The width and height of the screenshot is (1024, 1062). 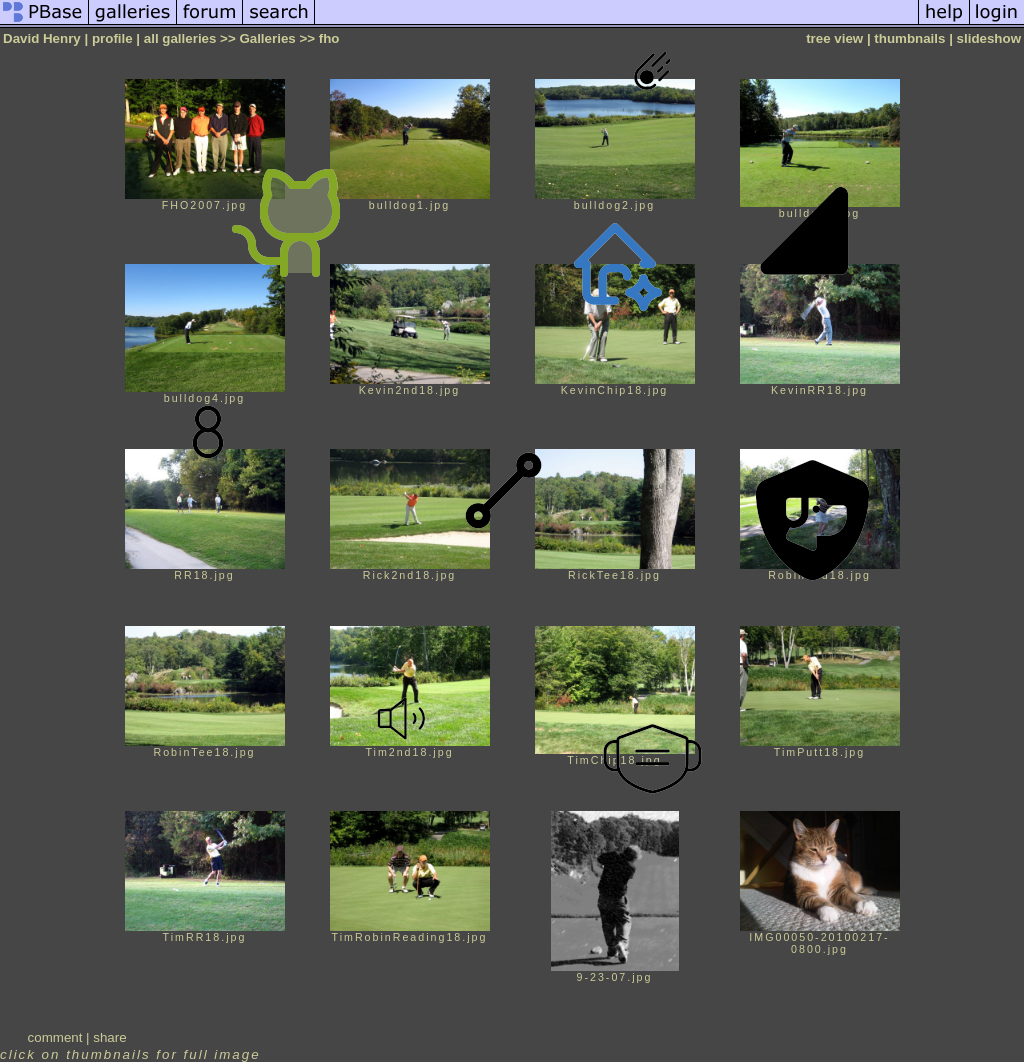 I want to click on indicates the number eight in a sequence or list, so click(x=208, y=432).